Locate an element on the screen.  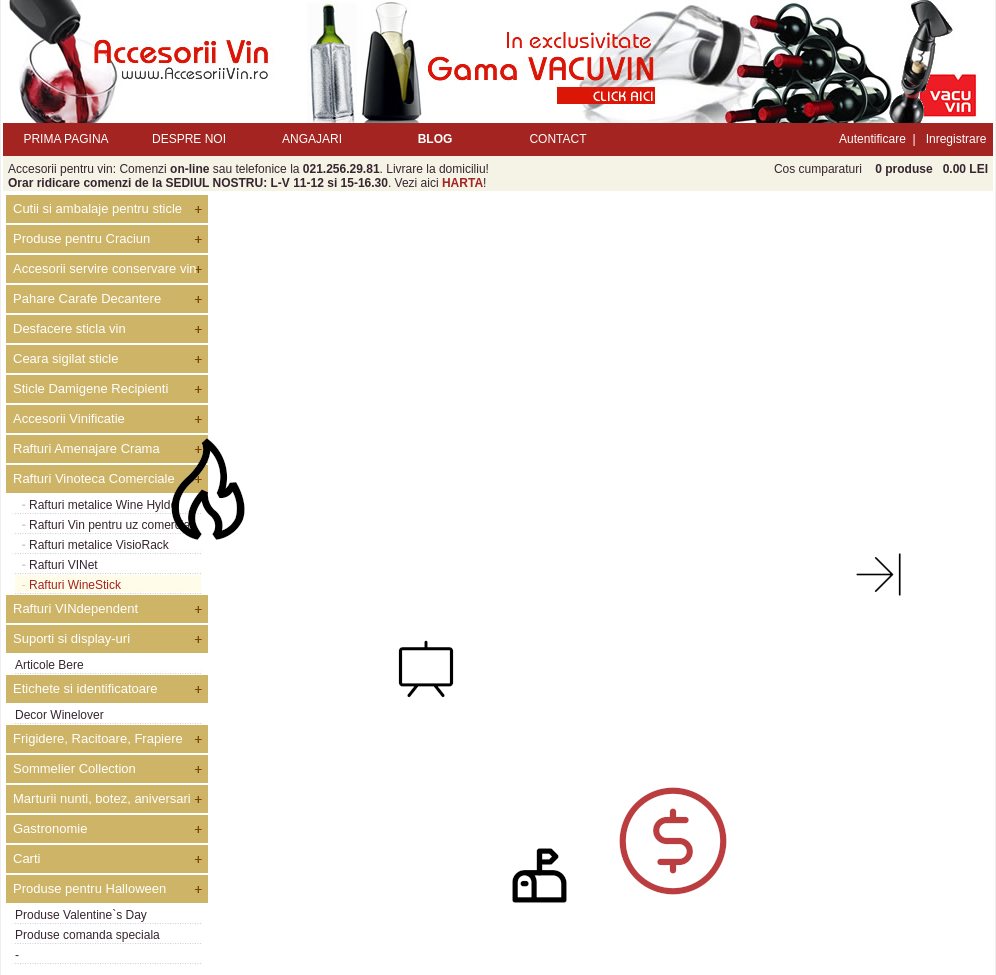
start or view a presentation is located at coordinates (426, 670).